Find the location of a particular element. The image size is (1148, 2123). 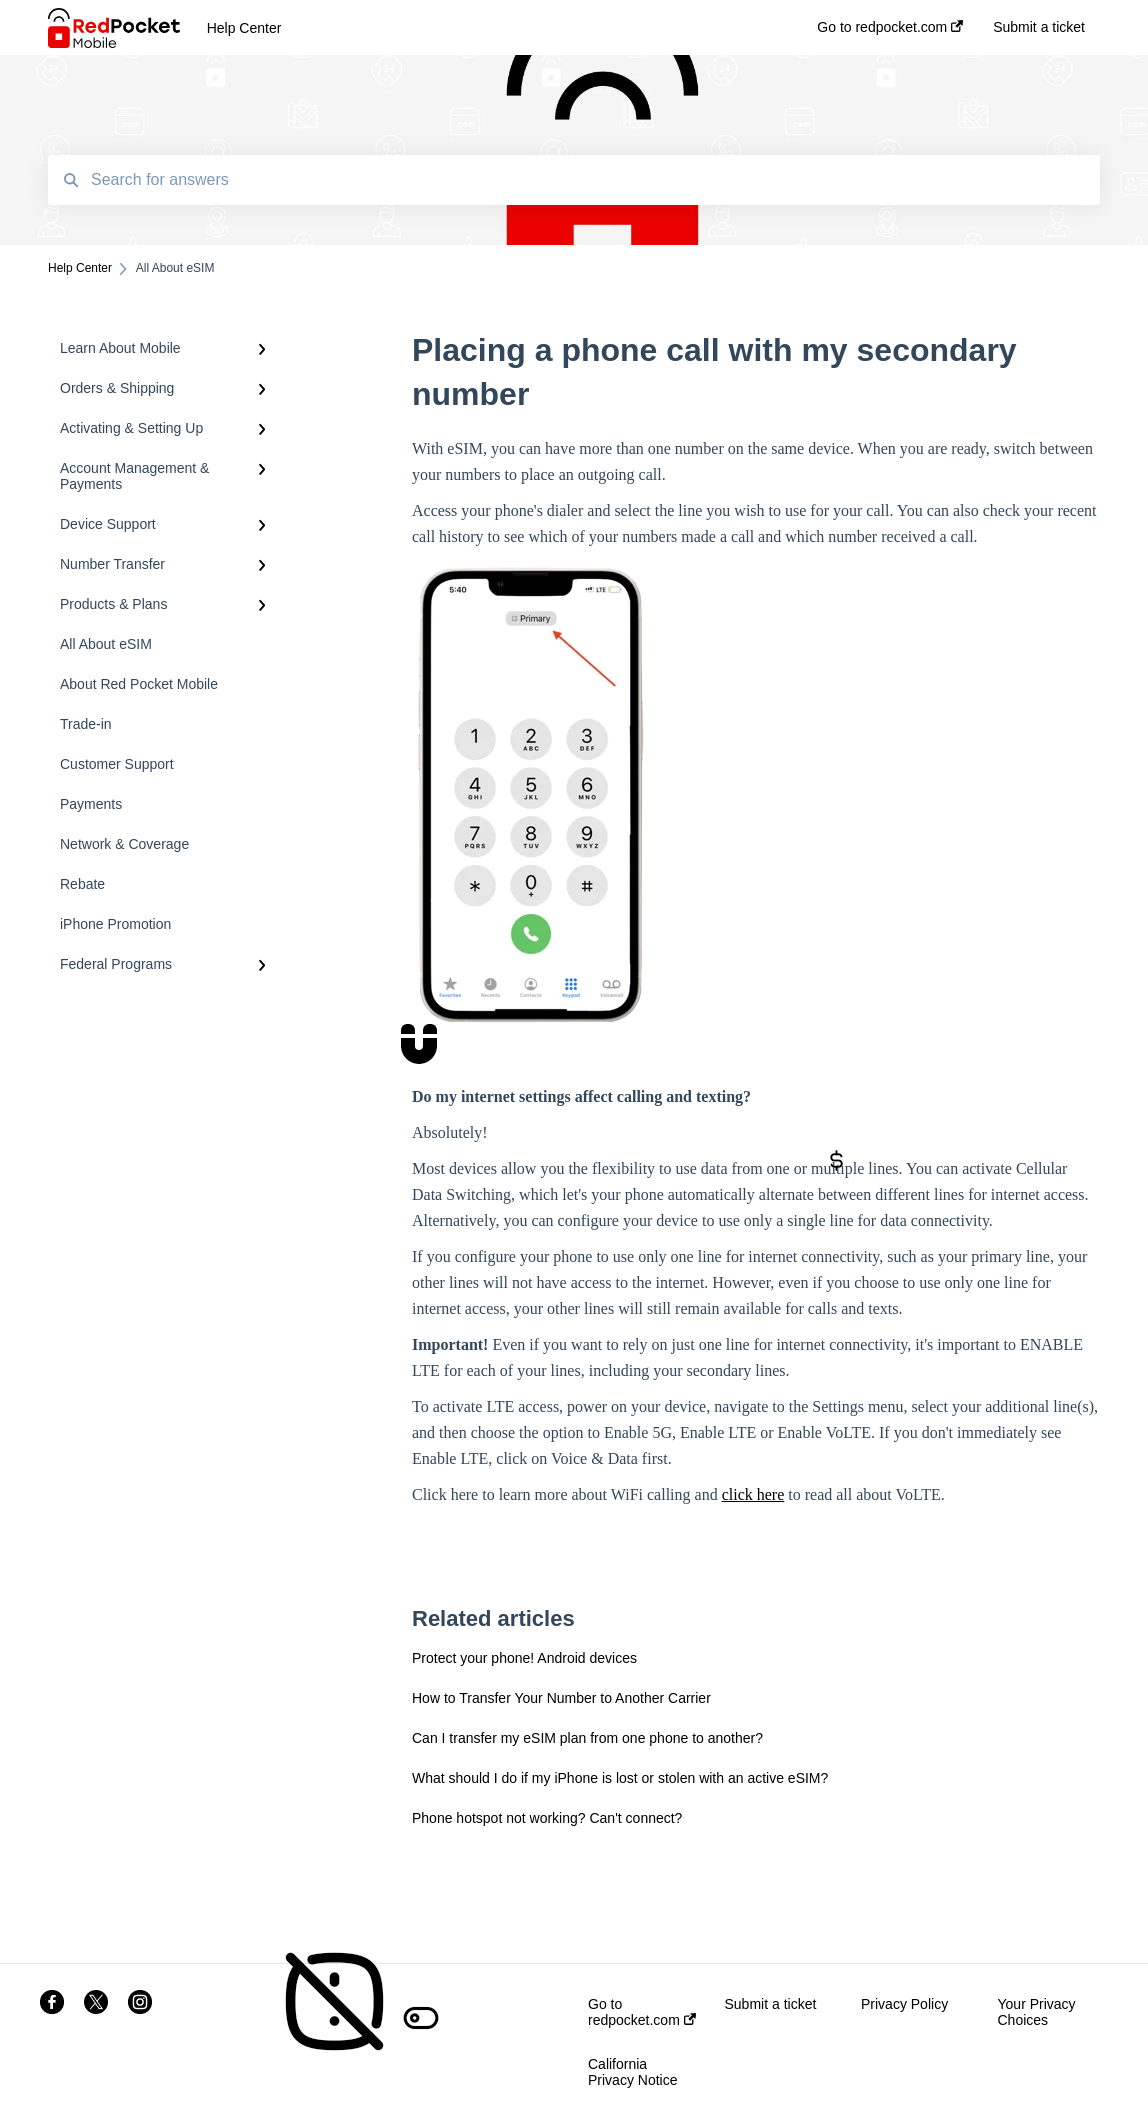

disable or mute alert notifications is located at coordinates (334, 2001).